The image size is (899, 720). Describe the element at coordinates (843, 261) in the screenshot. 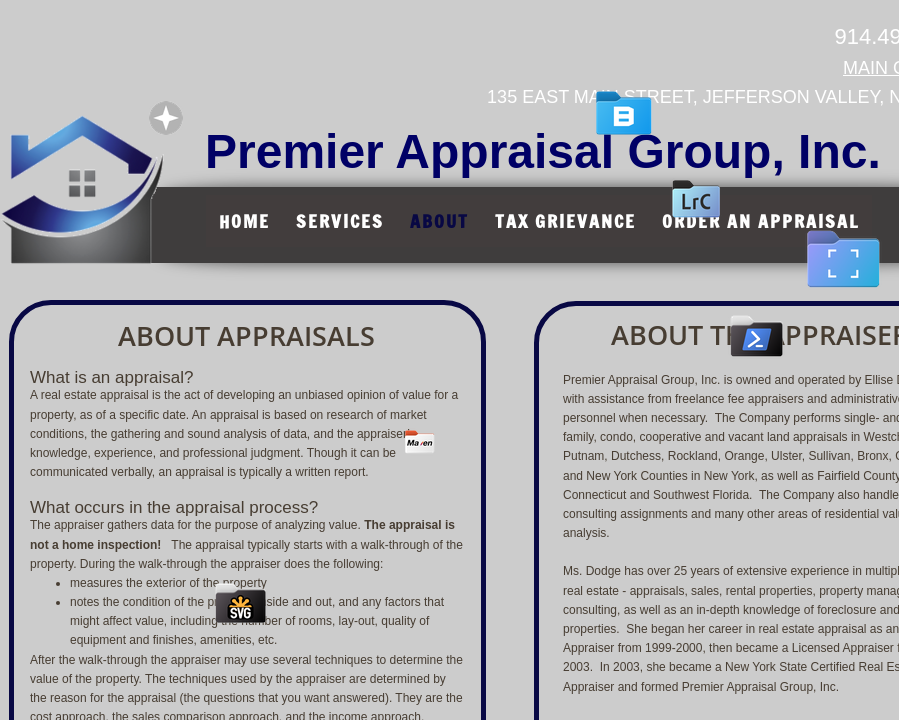

I see `open screenshots folder` at that location.